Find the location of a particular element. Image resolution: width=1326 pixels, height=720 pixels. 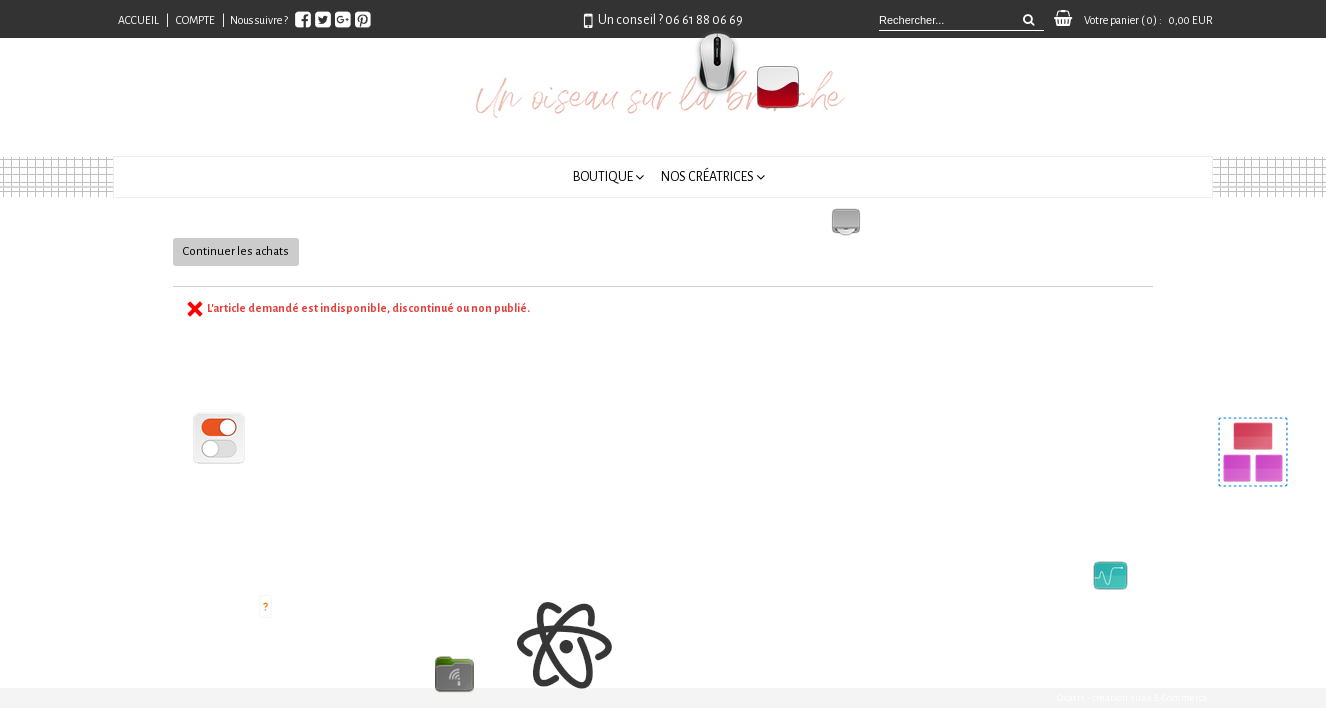

configure mouse settings is located at coordinates (717, 63).